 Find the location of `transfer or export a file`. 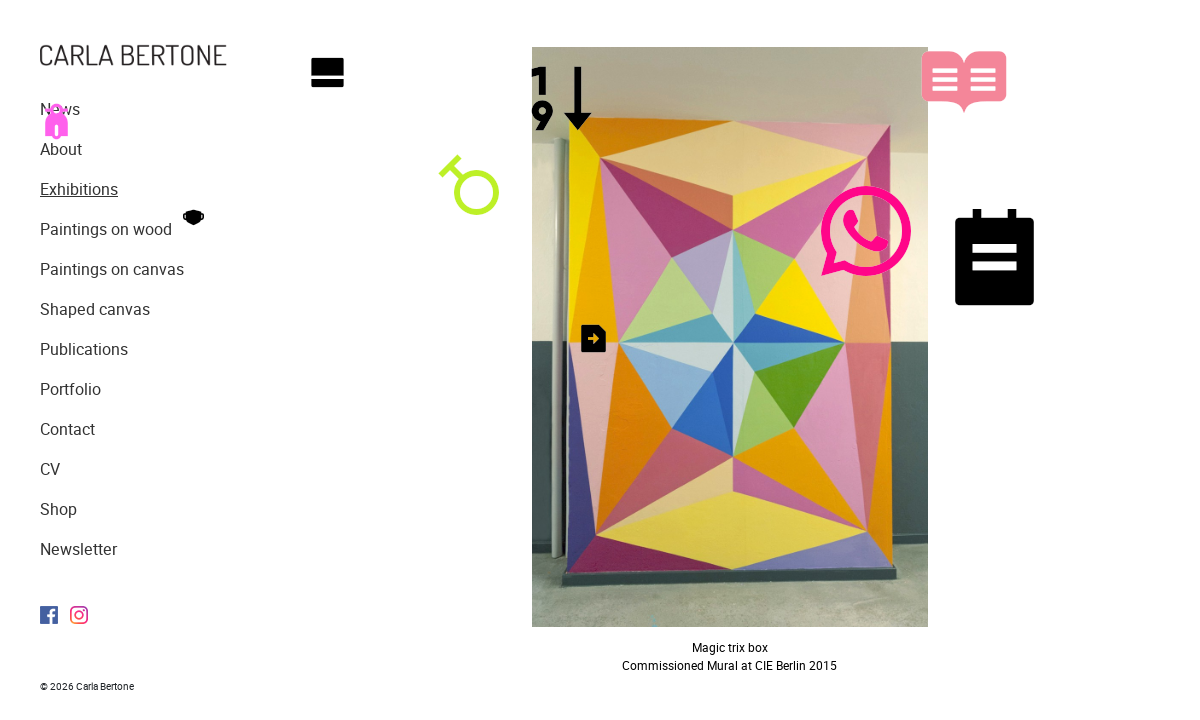

transfer or export a file is located at coordinates (593, 338).